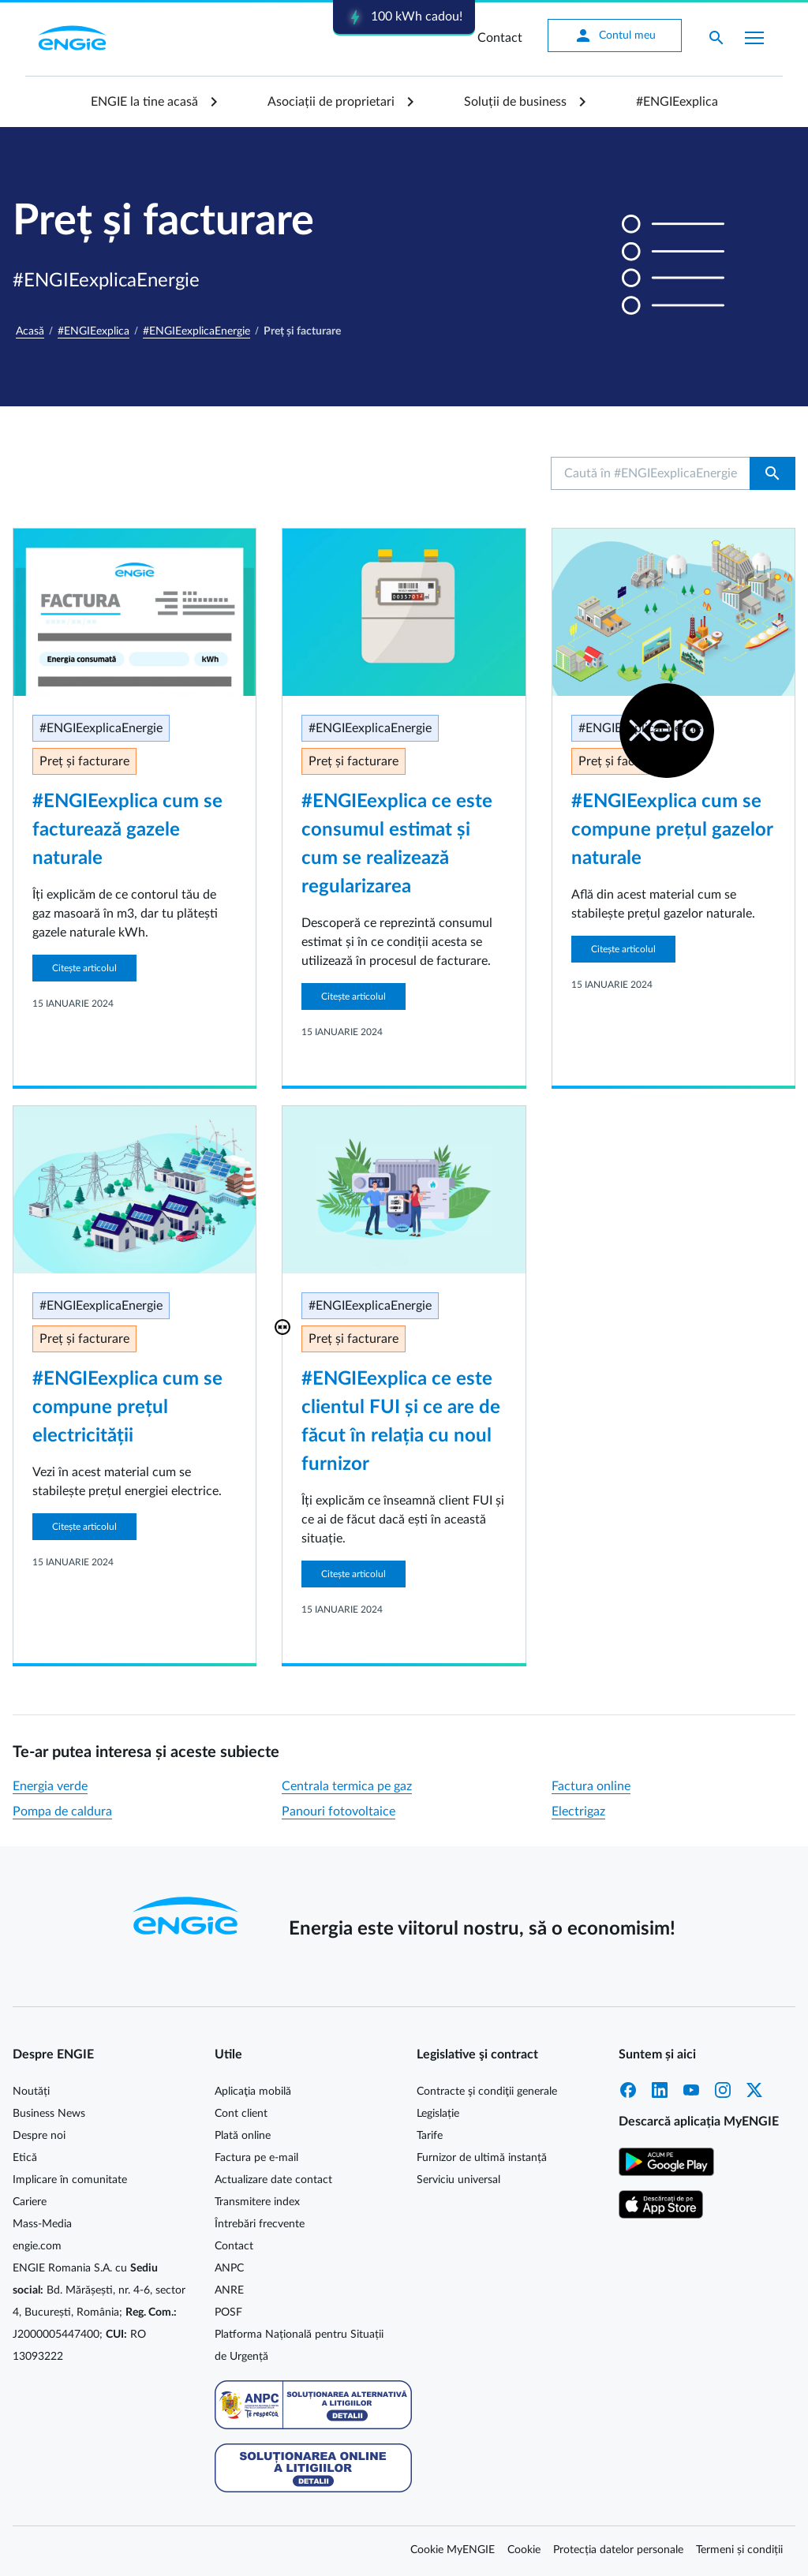 This screenshot has width=808, height=2576. I want to click on open xero accounting software, so click(667, 731).